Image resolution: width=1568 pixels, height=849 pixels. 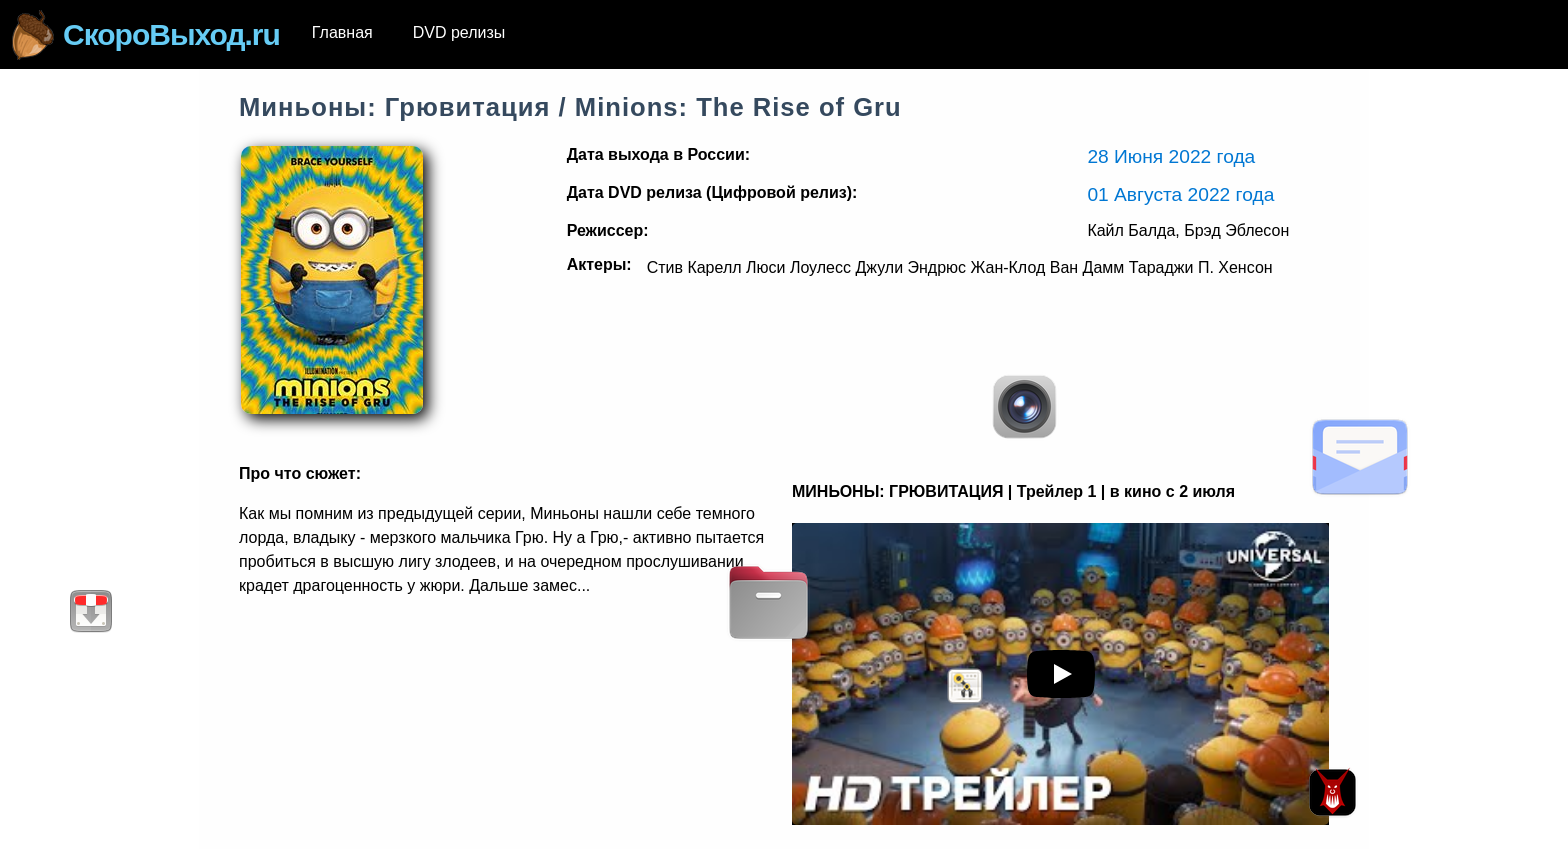 I want to click on open the file manager application, so click(x=768, y=602).